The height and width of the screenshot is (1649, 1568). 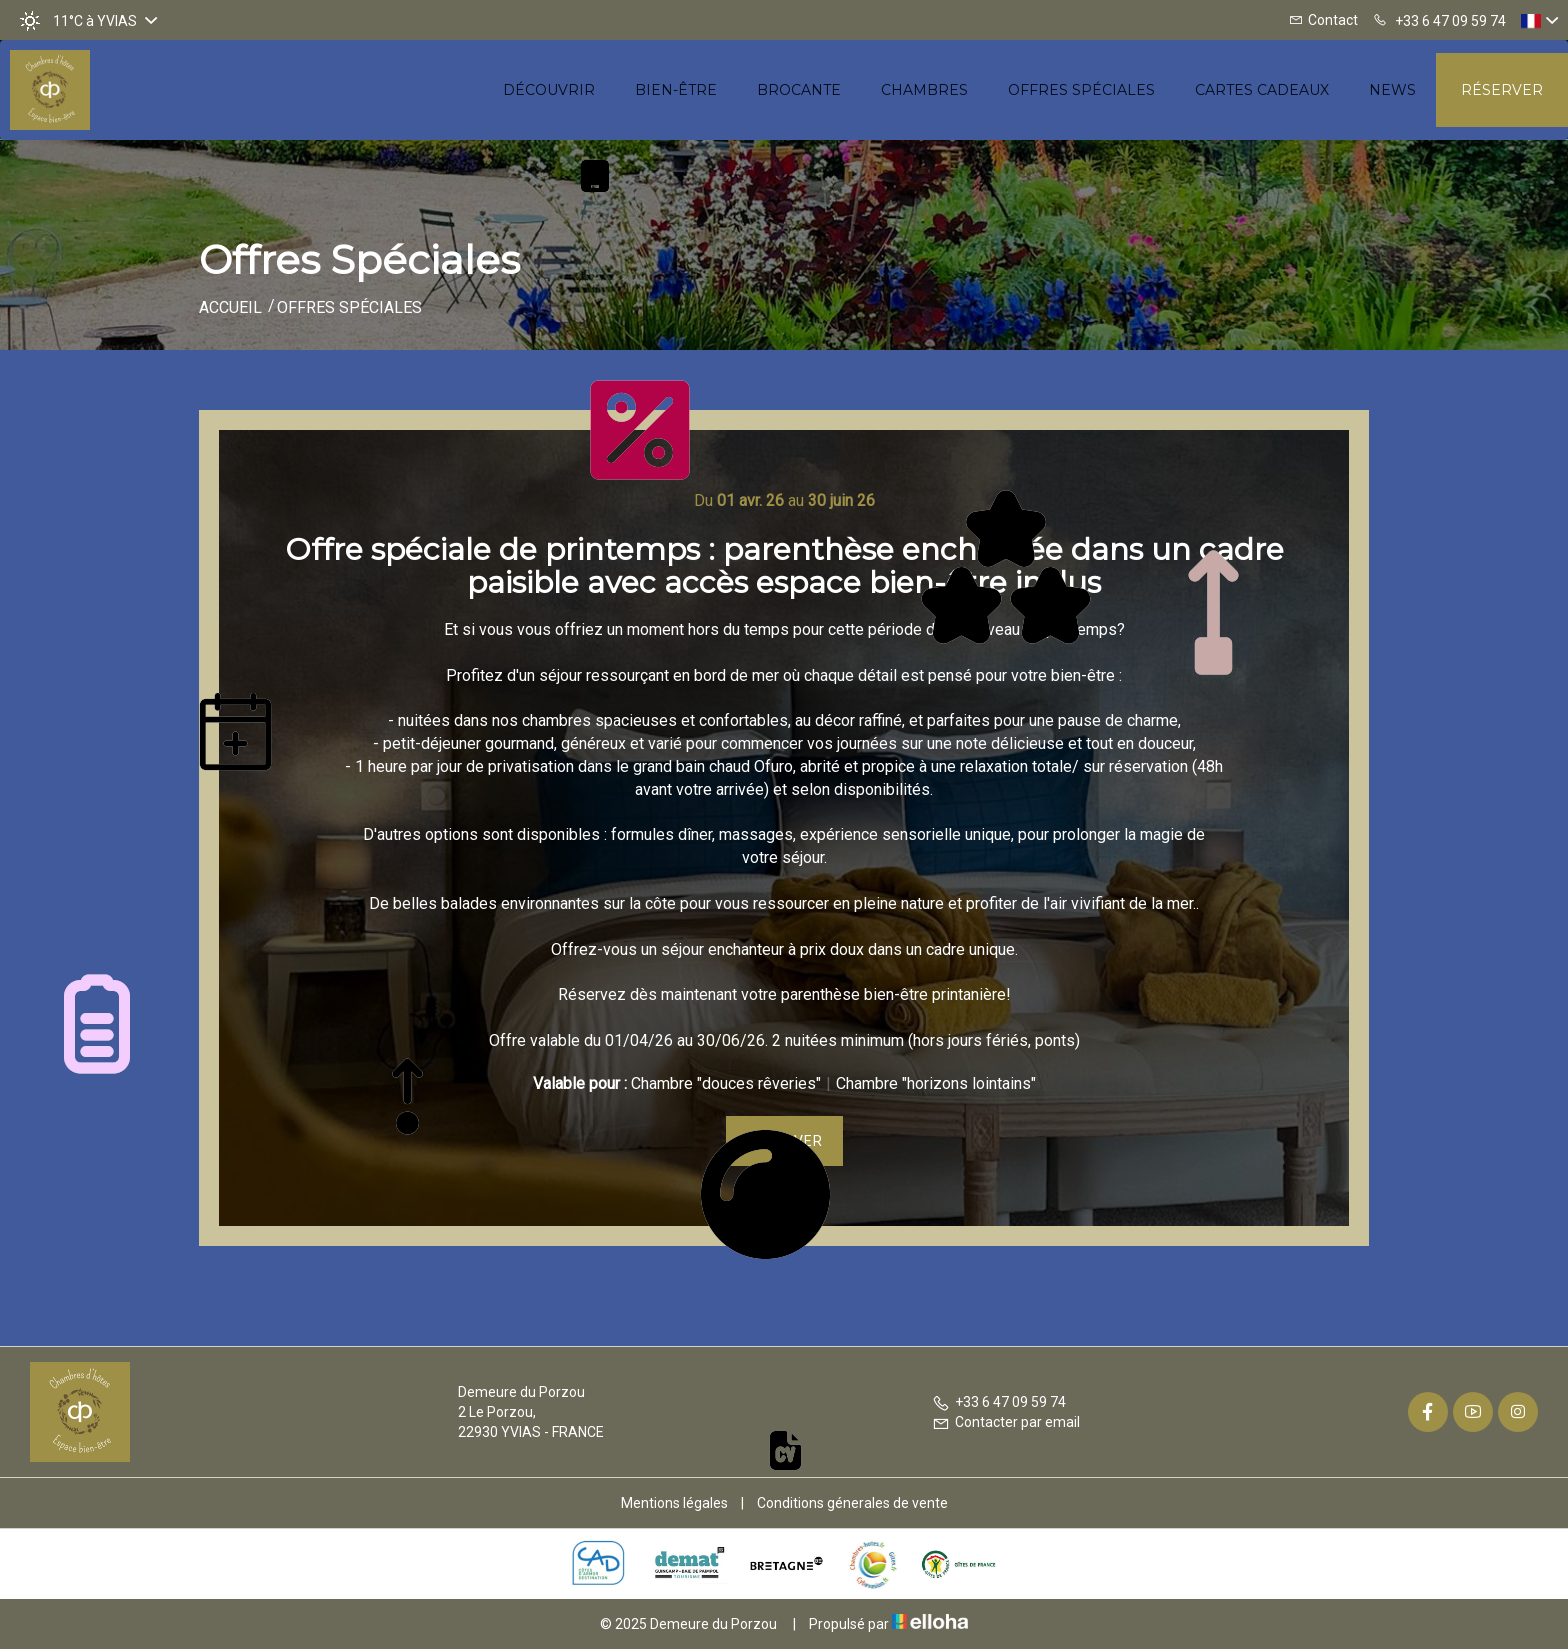 I want to click on view discount or promotional offer, so click(x=640, y=430).